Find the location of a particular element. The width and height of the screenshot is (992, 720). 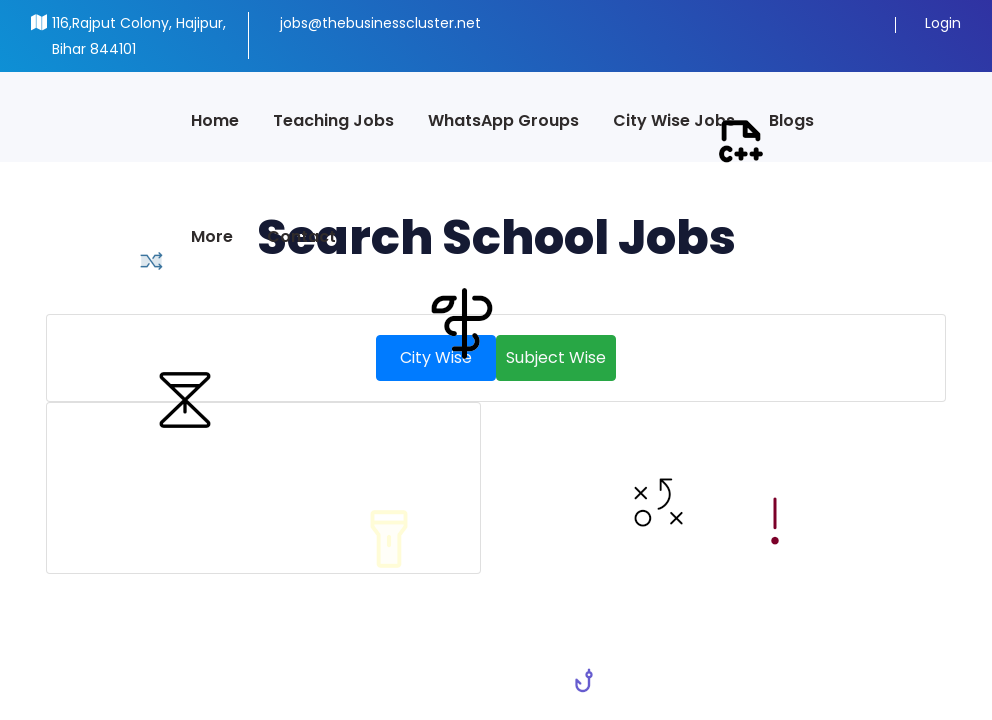

toggle flashlight on/off is located at coordinates (389, 539).